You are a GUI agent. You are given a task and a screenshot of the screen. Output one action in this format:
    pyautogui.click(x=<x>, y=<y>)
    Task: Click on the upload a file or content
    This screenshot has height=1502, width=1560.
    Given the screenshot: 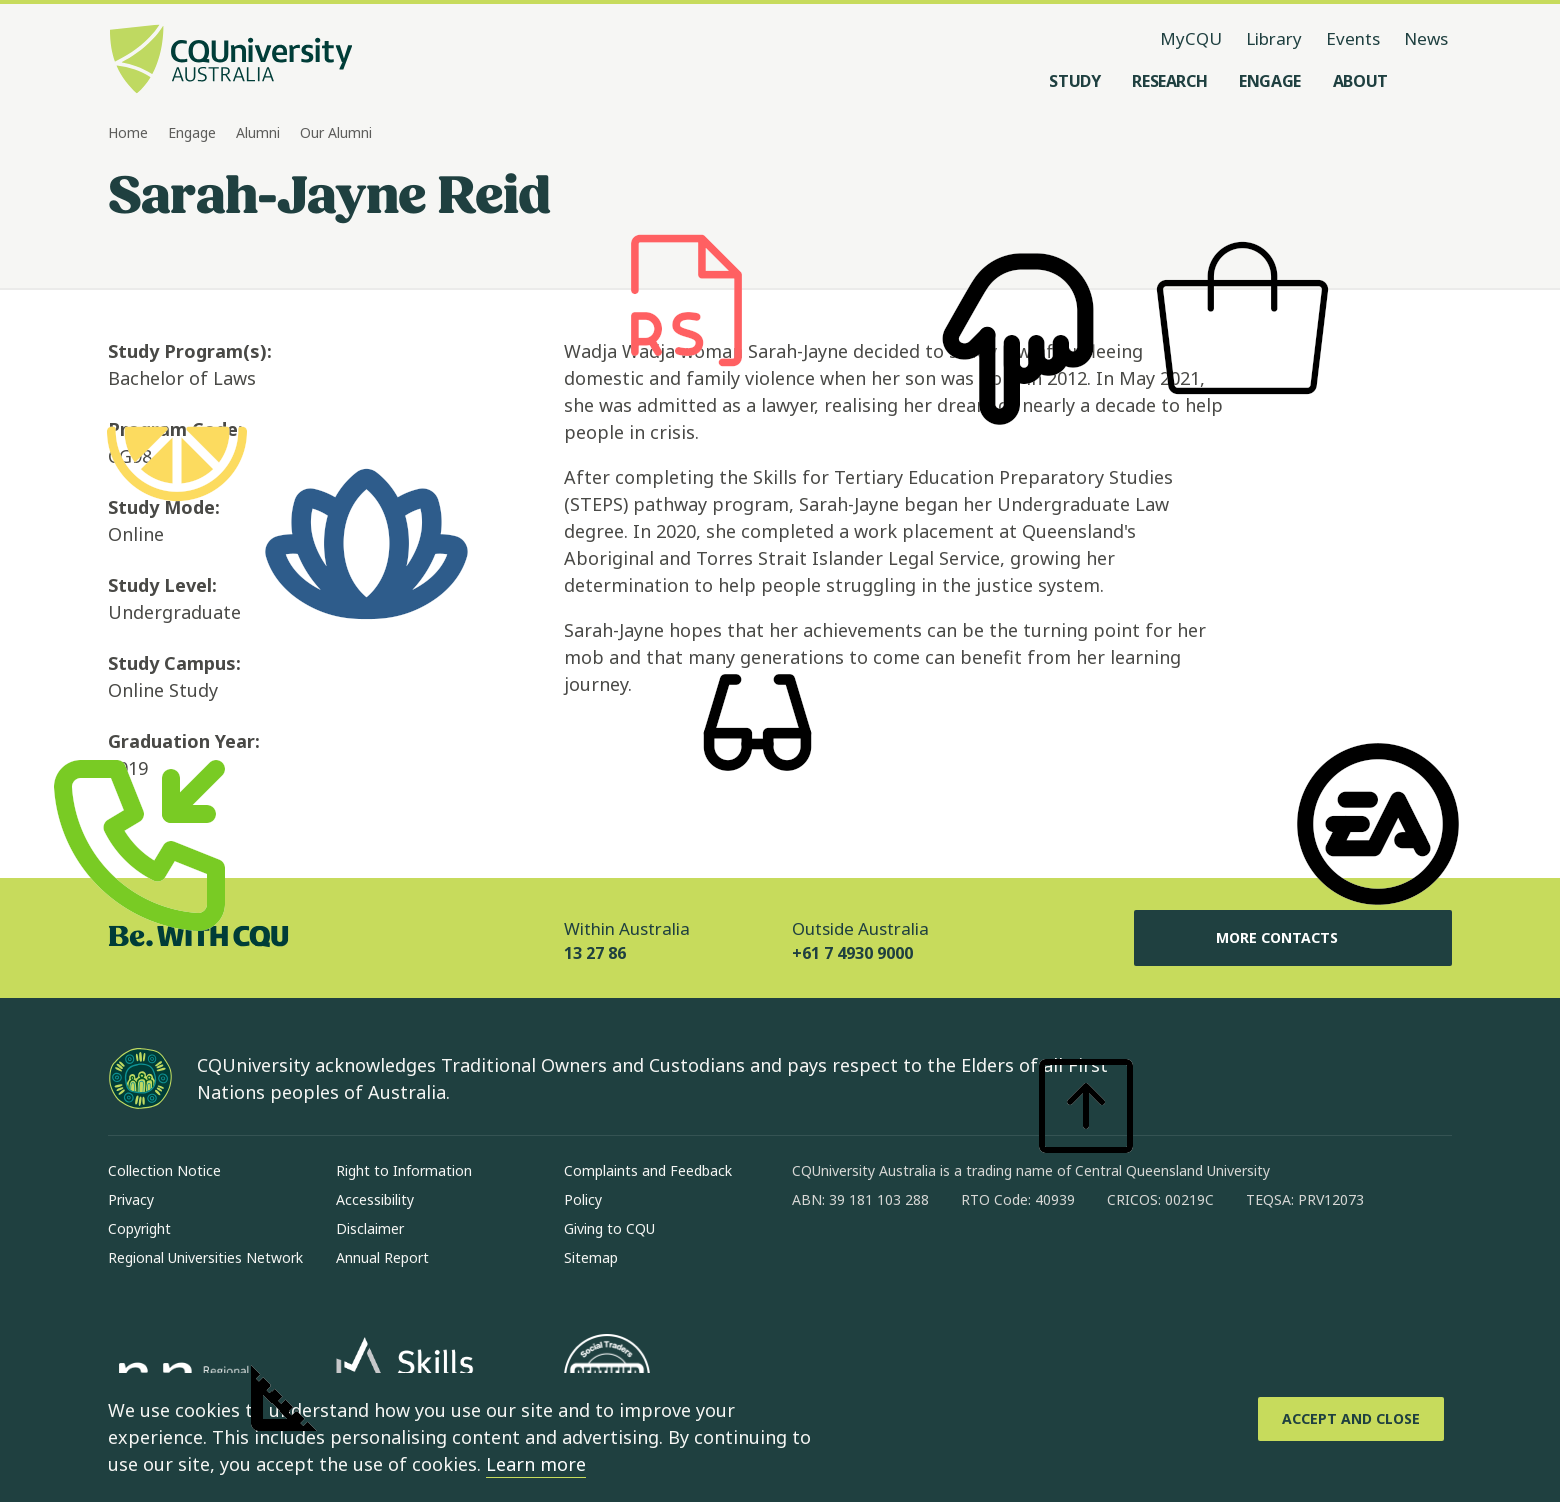 What is the action you would take?
    pyautogui.click(x=1086, y=1106)
    